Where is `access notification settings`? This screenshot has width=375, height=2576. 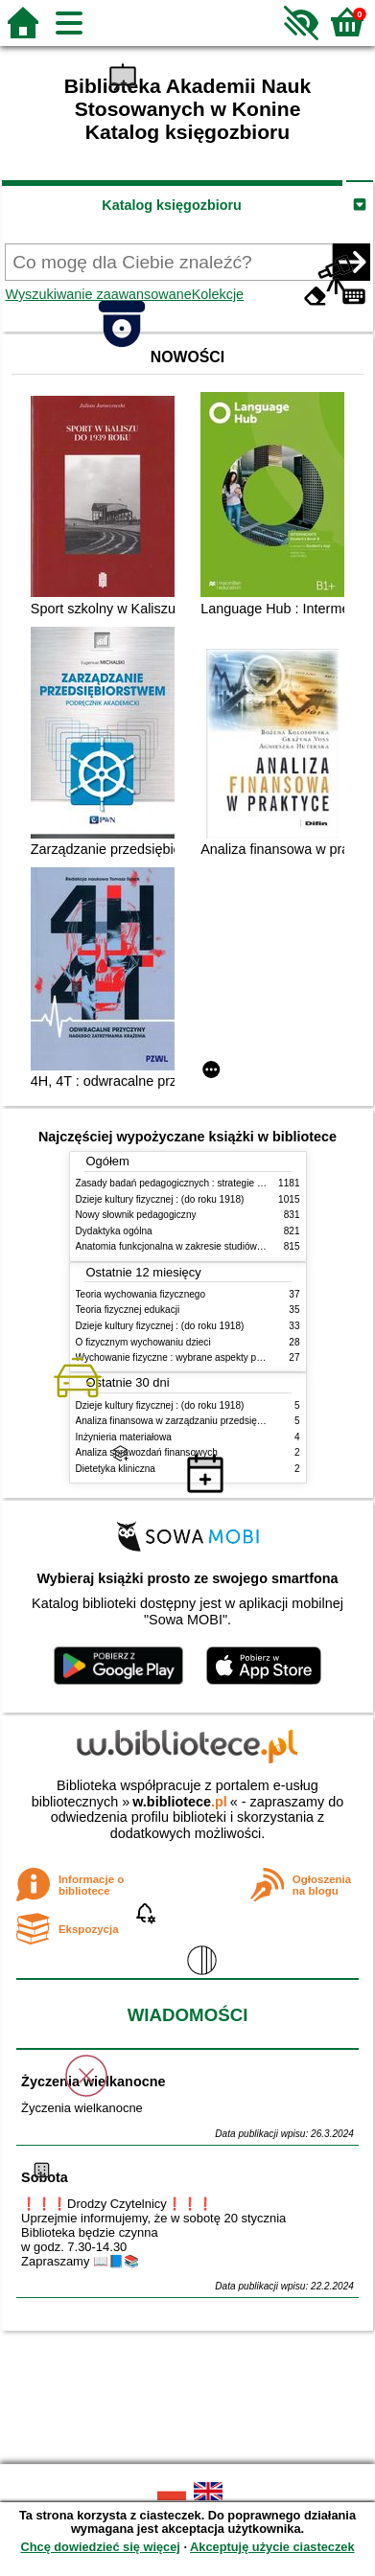 access notification settings is located at coordinates (145, 1913).